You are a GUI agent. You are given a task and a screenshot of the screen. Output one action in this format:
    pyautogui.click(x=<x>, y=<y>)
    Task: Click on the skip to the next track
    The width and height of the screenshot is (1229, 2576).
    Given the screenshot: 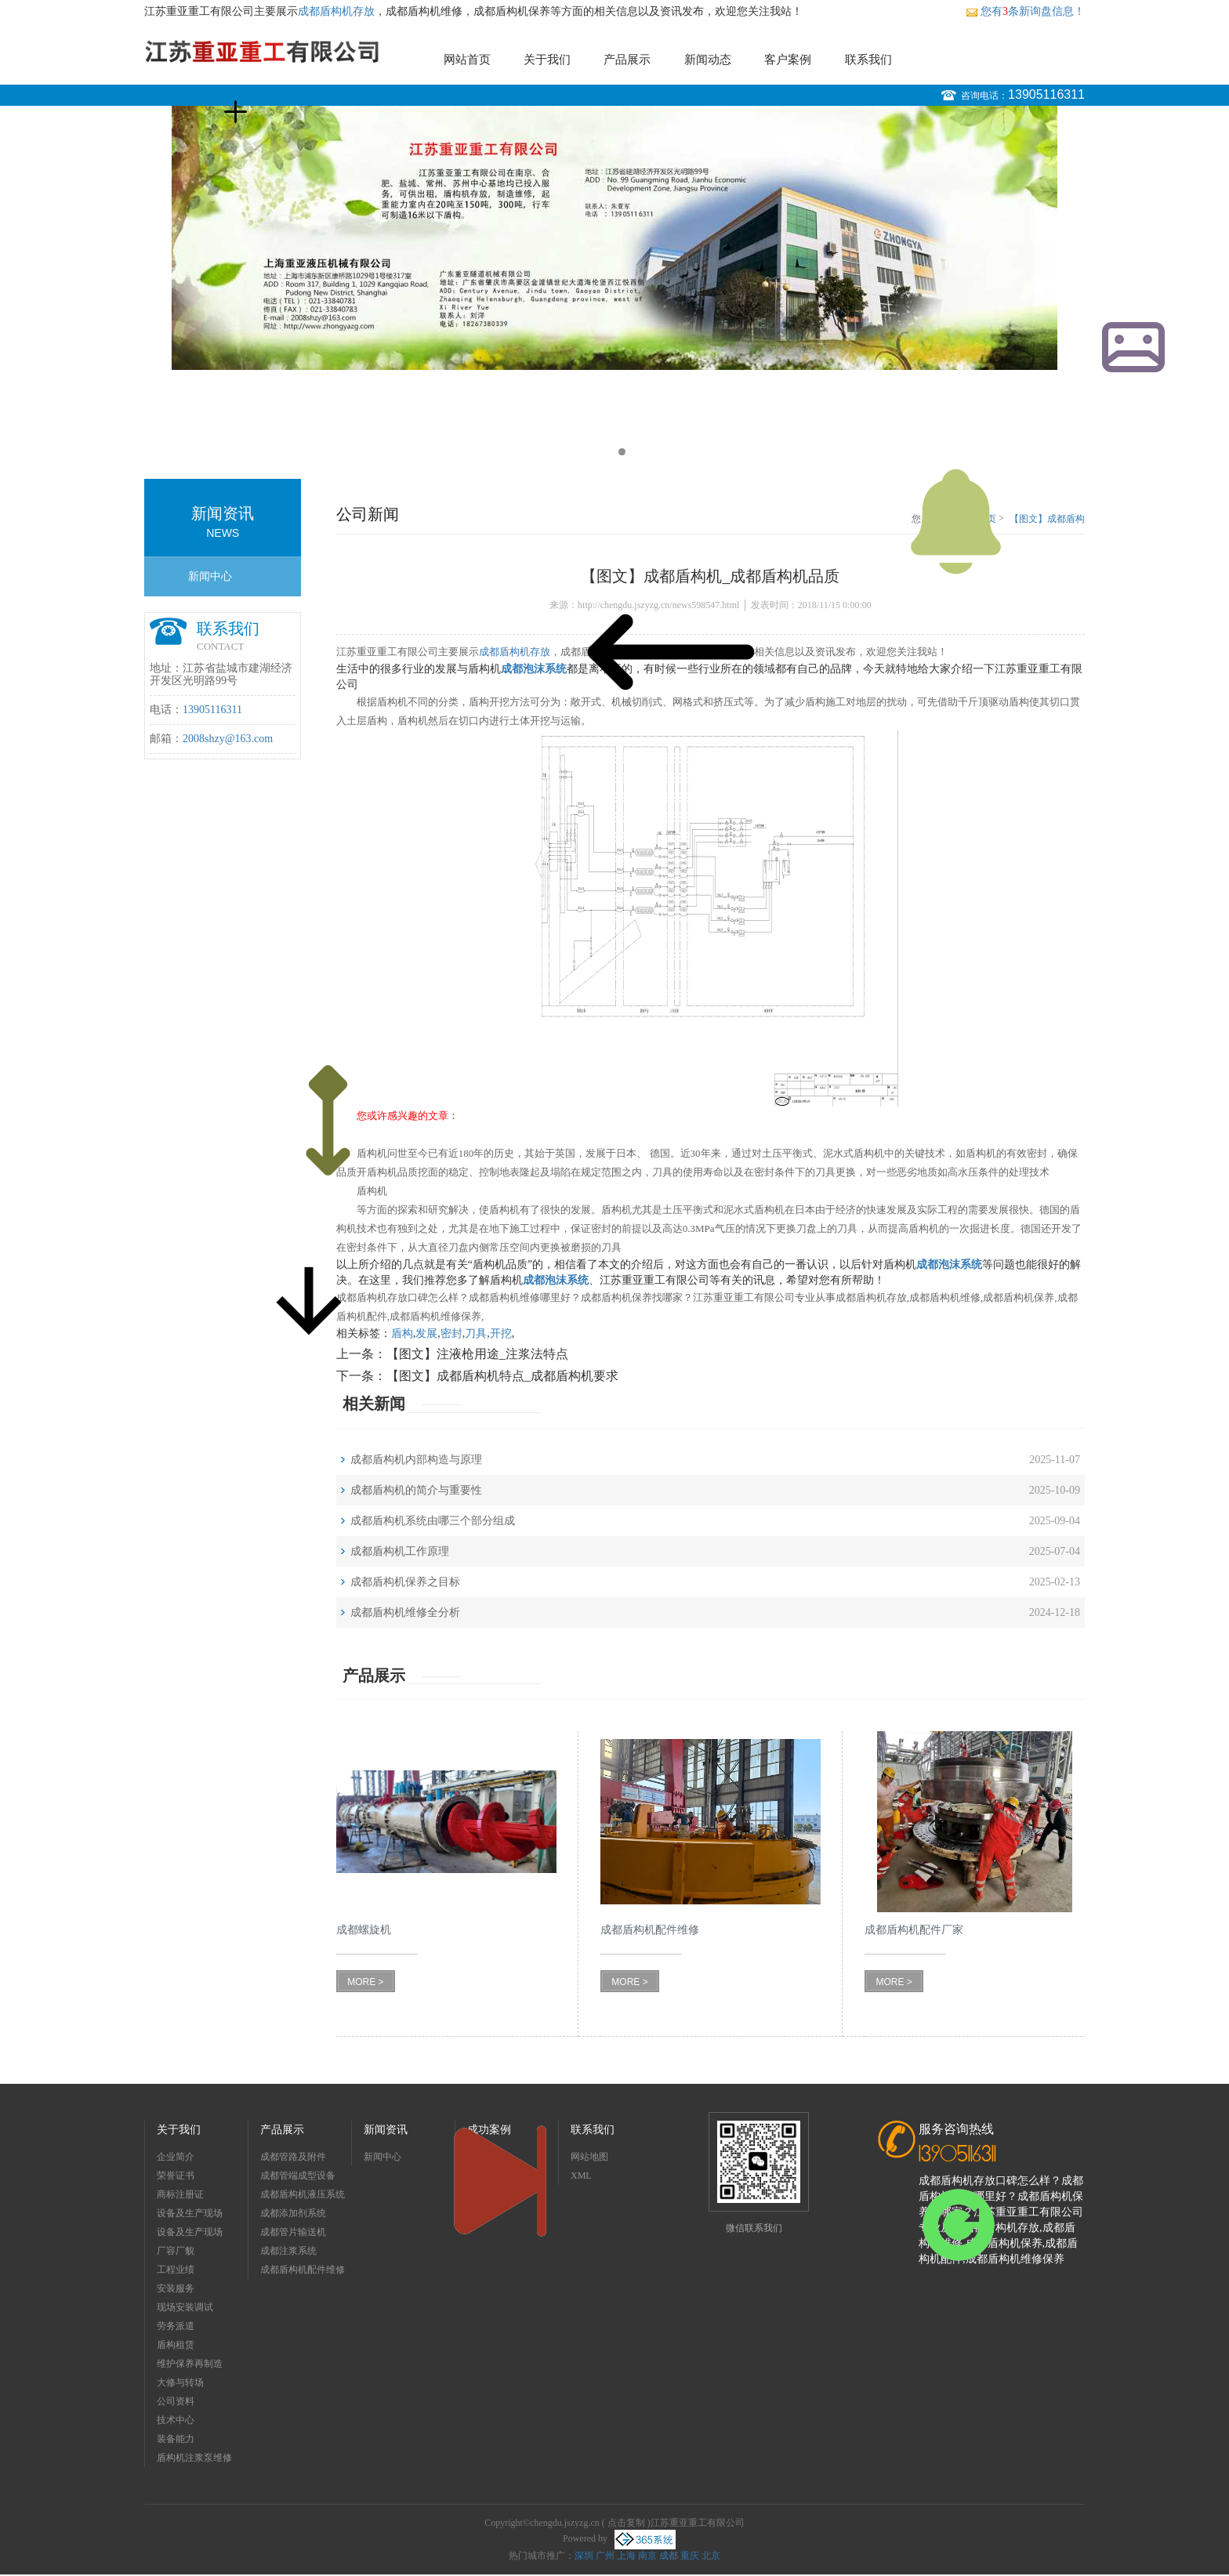 What is the action you would take?
    pyautogui.click(x=500, y=2181)
    